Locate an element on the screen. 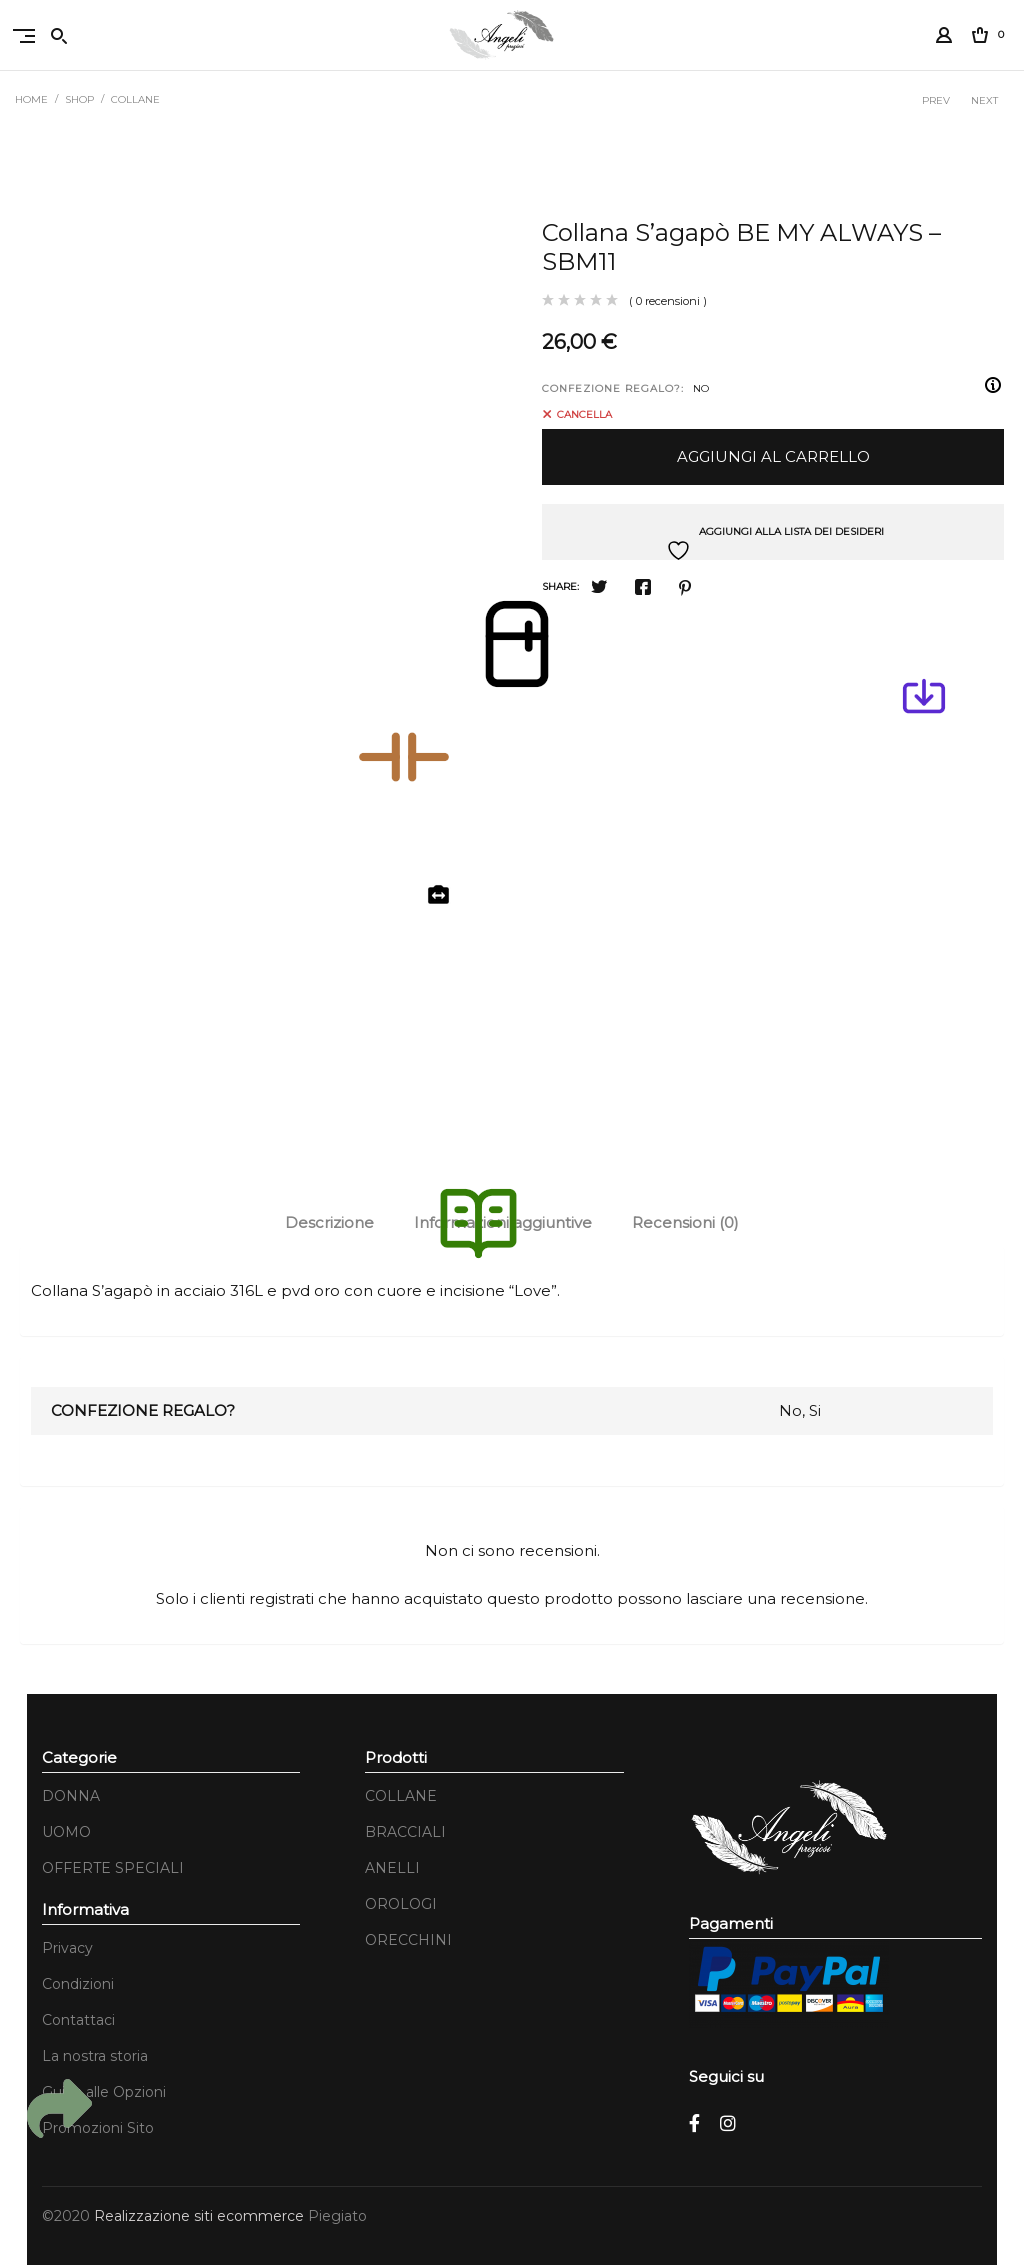 This screenshot has height=2265, width=1024. view document or ebook reader is located at coordinates (478, 1223).